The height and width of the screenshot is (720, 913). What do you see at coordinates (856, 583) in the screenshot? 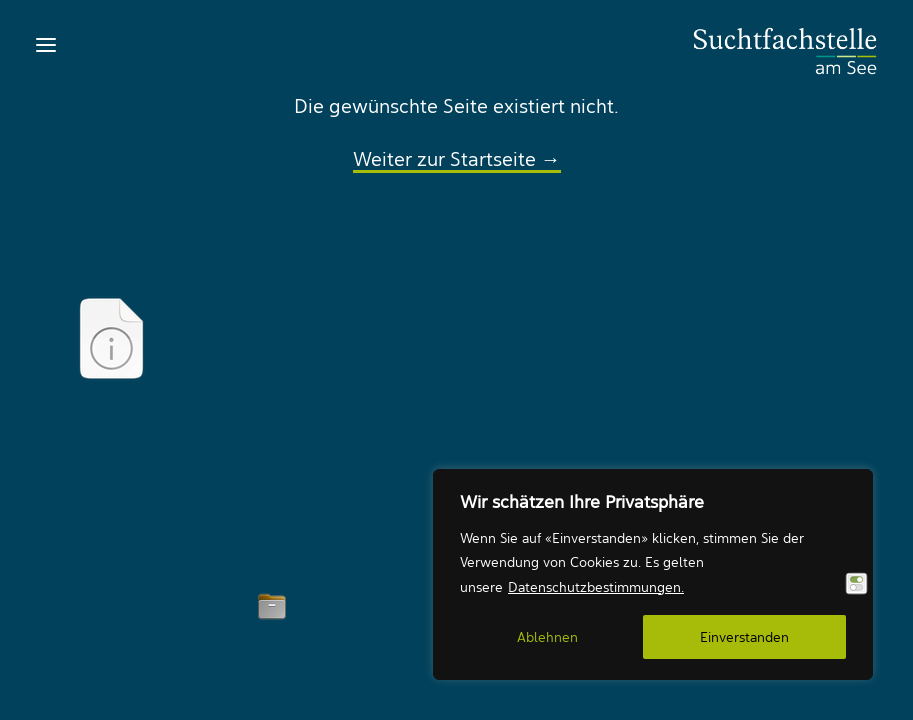
I see `open desktop preferences or settings` at bounding box center [856, 583].